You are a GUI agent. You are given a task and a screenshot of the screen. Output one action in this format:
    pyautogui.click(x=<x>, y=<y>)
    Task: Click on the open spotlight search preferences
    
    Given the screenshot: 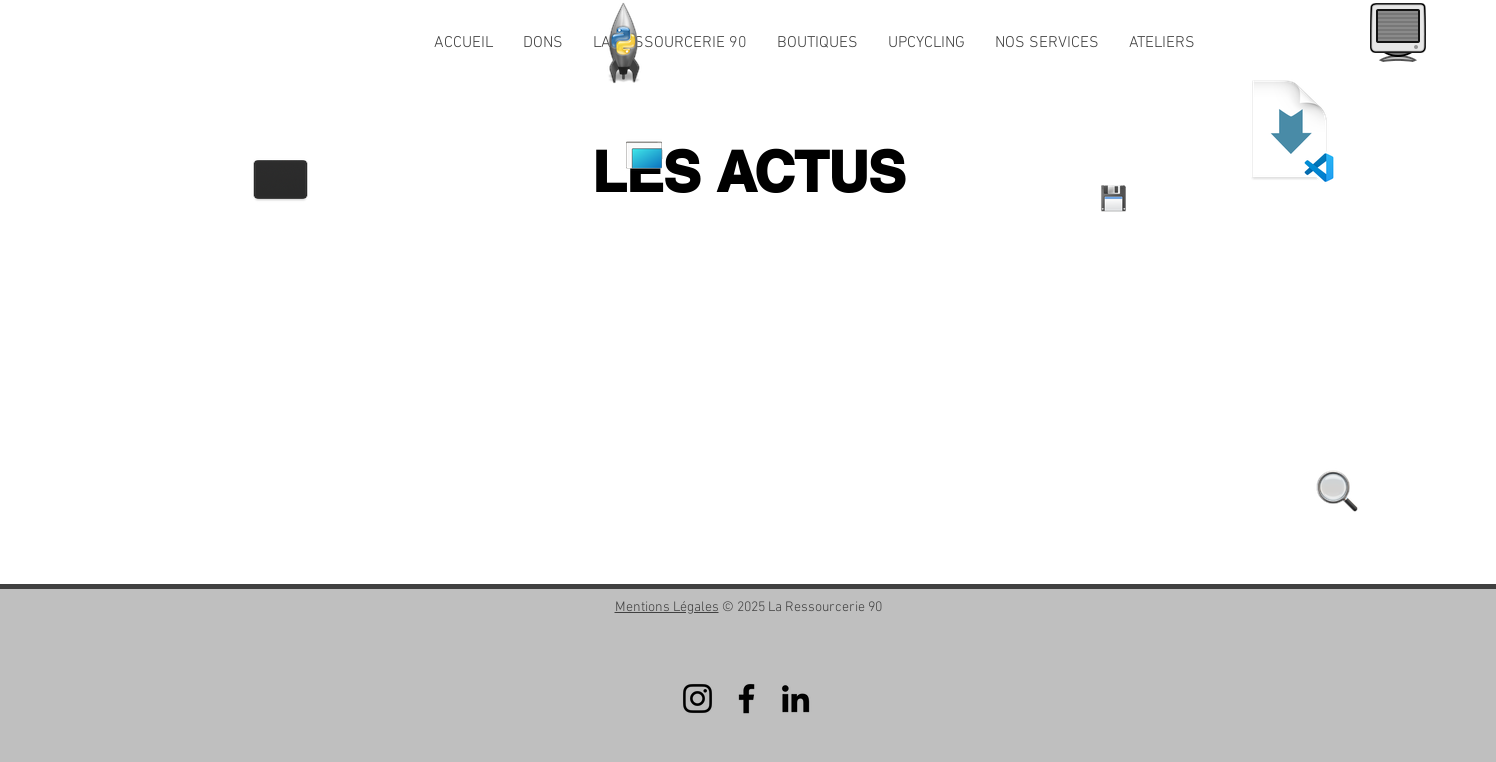 What is the action you would take?
    pyautogui.click(x=1337, y=491)
    